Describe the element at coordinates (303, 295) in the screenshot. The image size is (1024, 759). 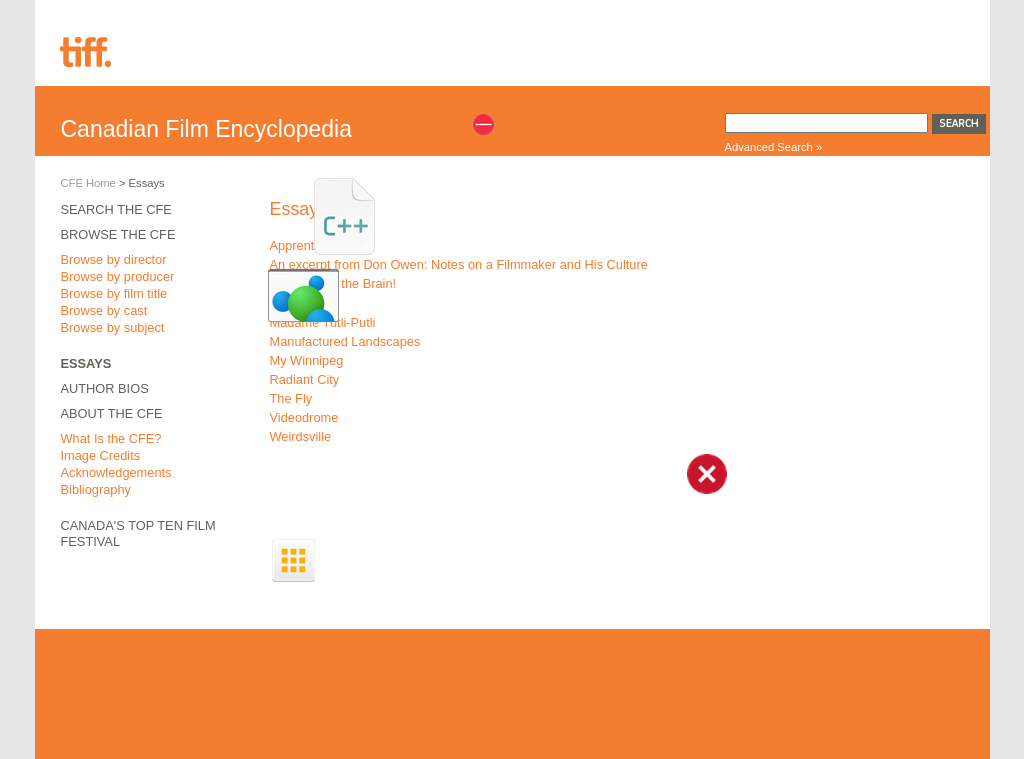
I see `open windows homegroup settings` at that location.